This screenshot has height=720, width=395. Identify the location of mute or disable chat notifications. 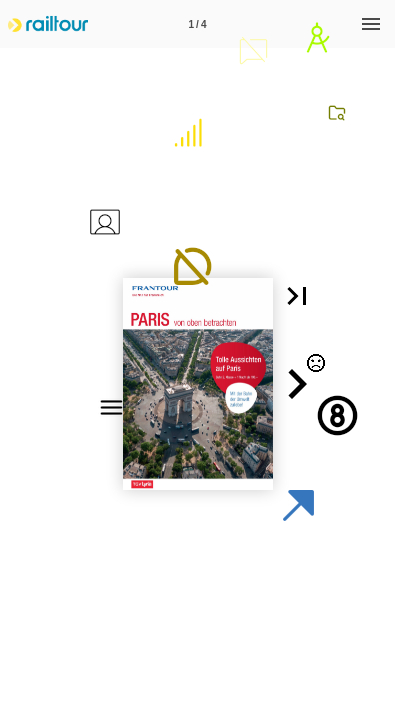
(192, 267).